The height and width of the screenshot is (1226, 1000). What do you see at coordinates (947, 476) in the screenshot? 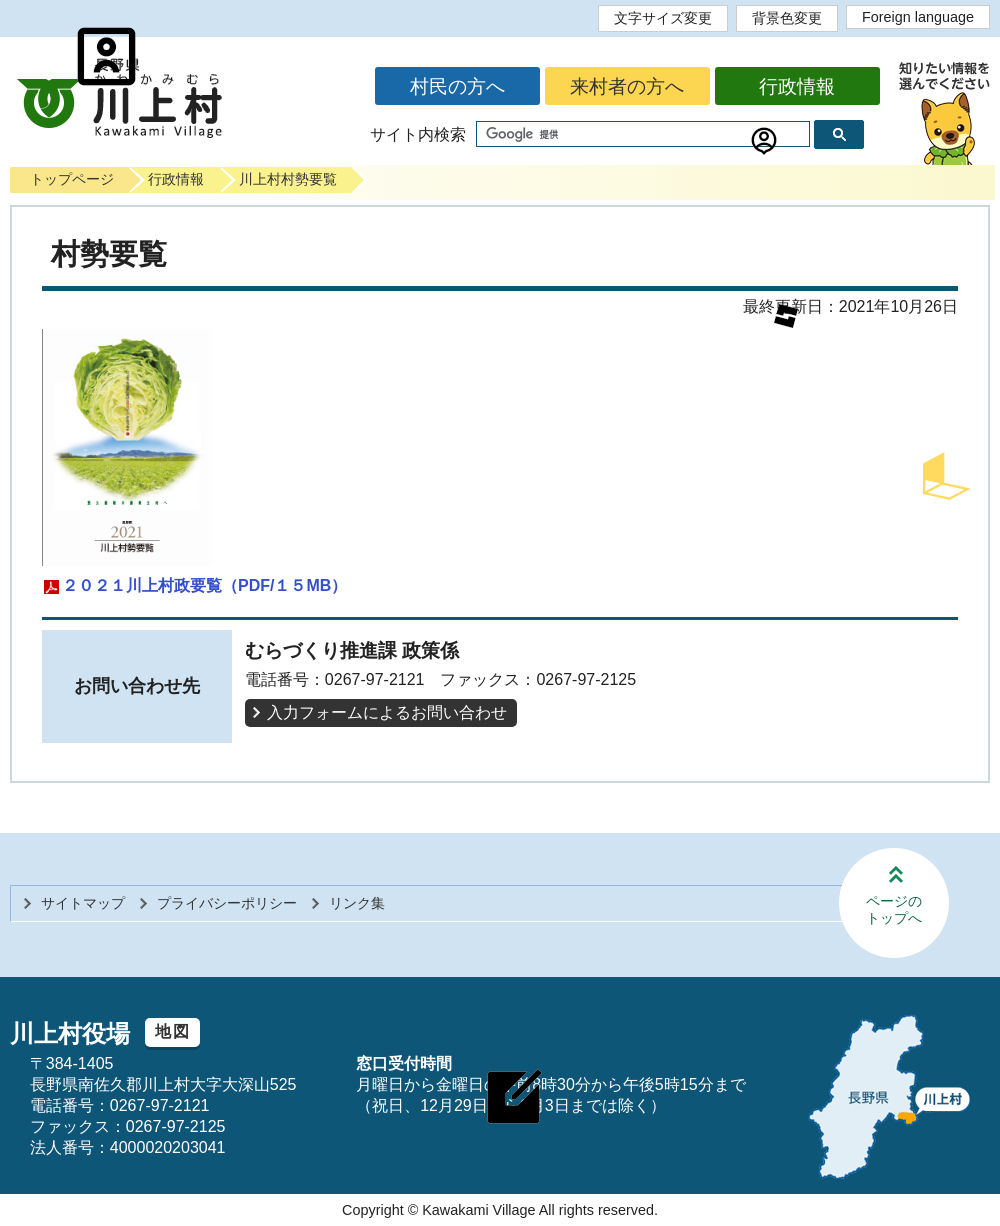
I see `visit nexon's website or services` at bounding box center [947, 476].